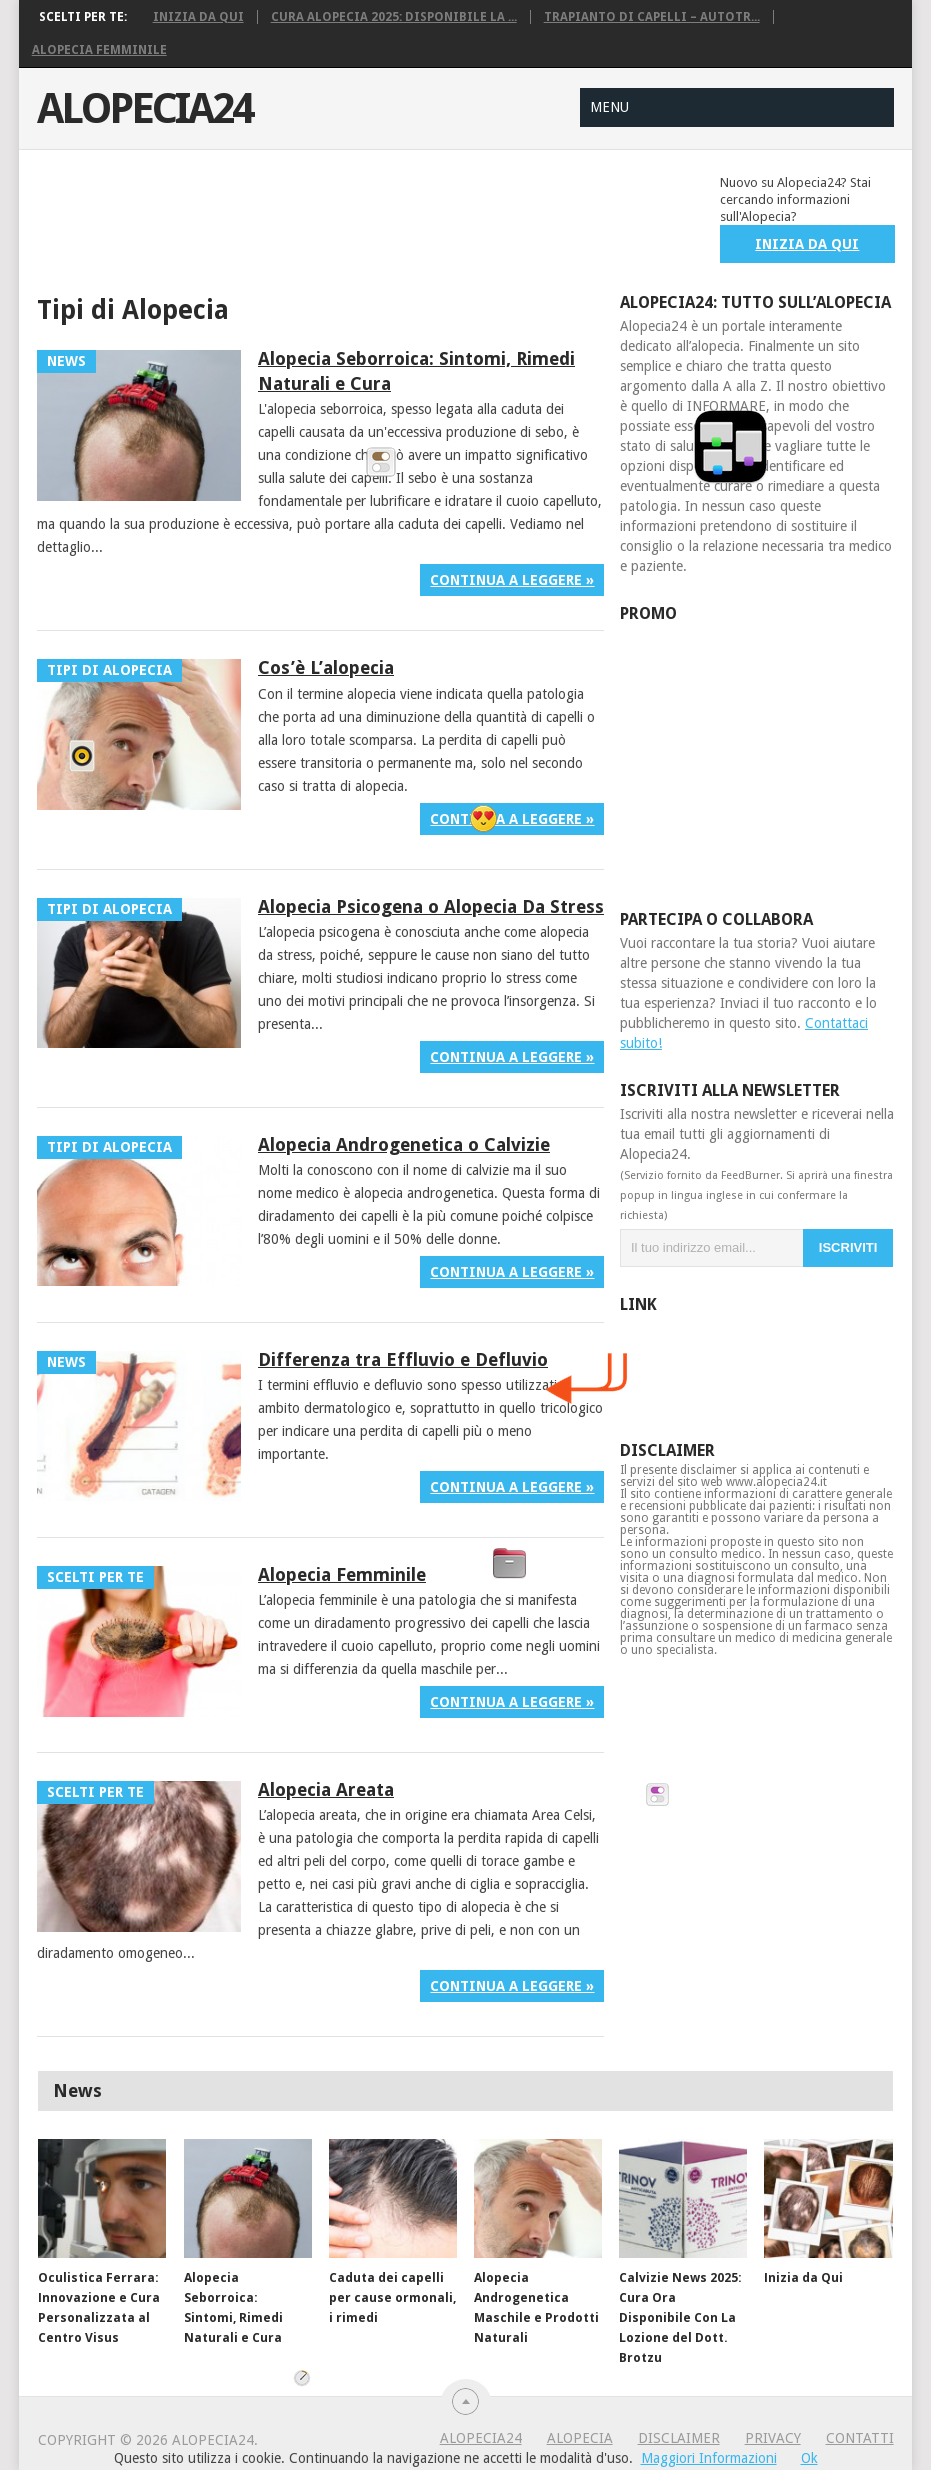 The image size is (931, 2470). Describe the element at coordinates (730, 446) in the screenshot. I see `open mission control to view all windows and desktops` at that location.